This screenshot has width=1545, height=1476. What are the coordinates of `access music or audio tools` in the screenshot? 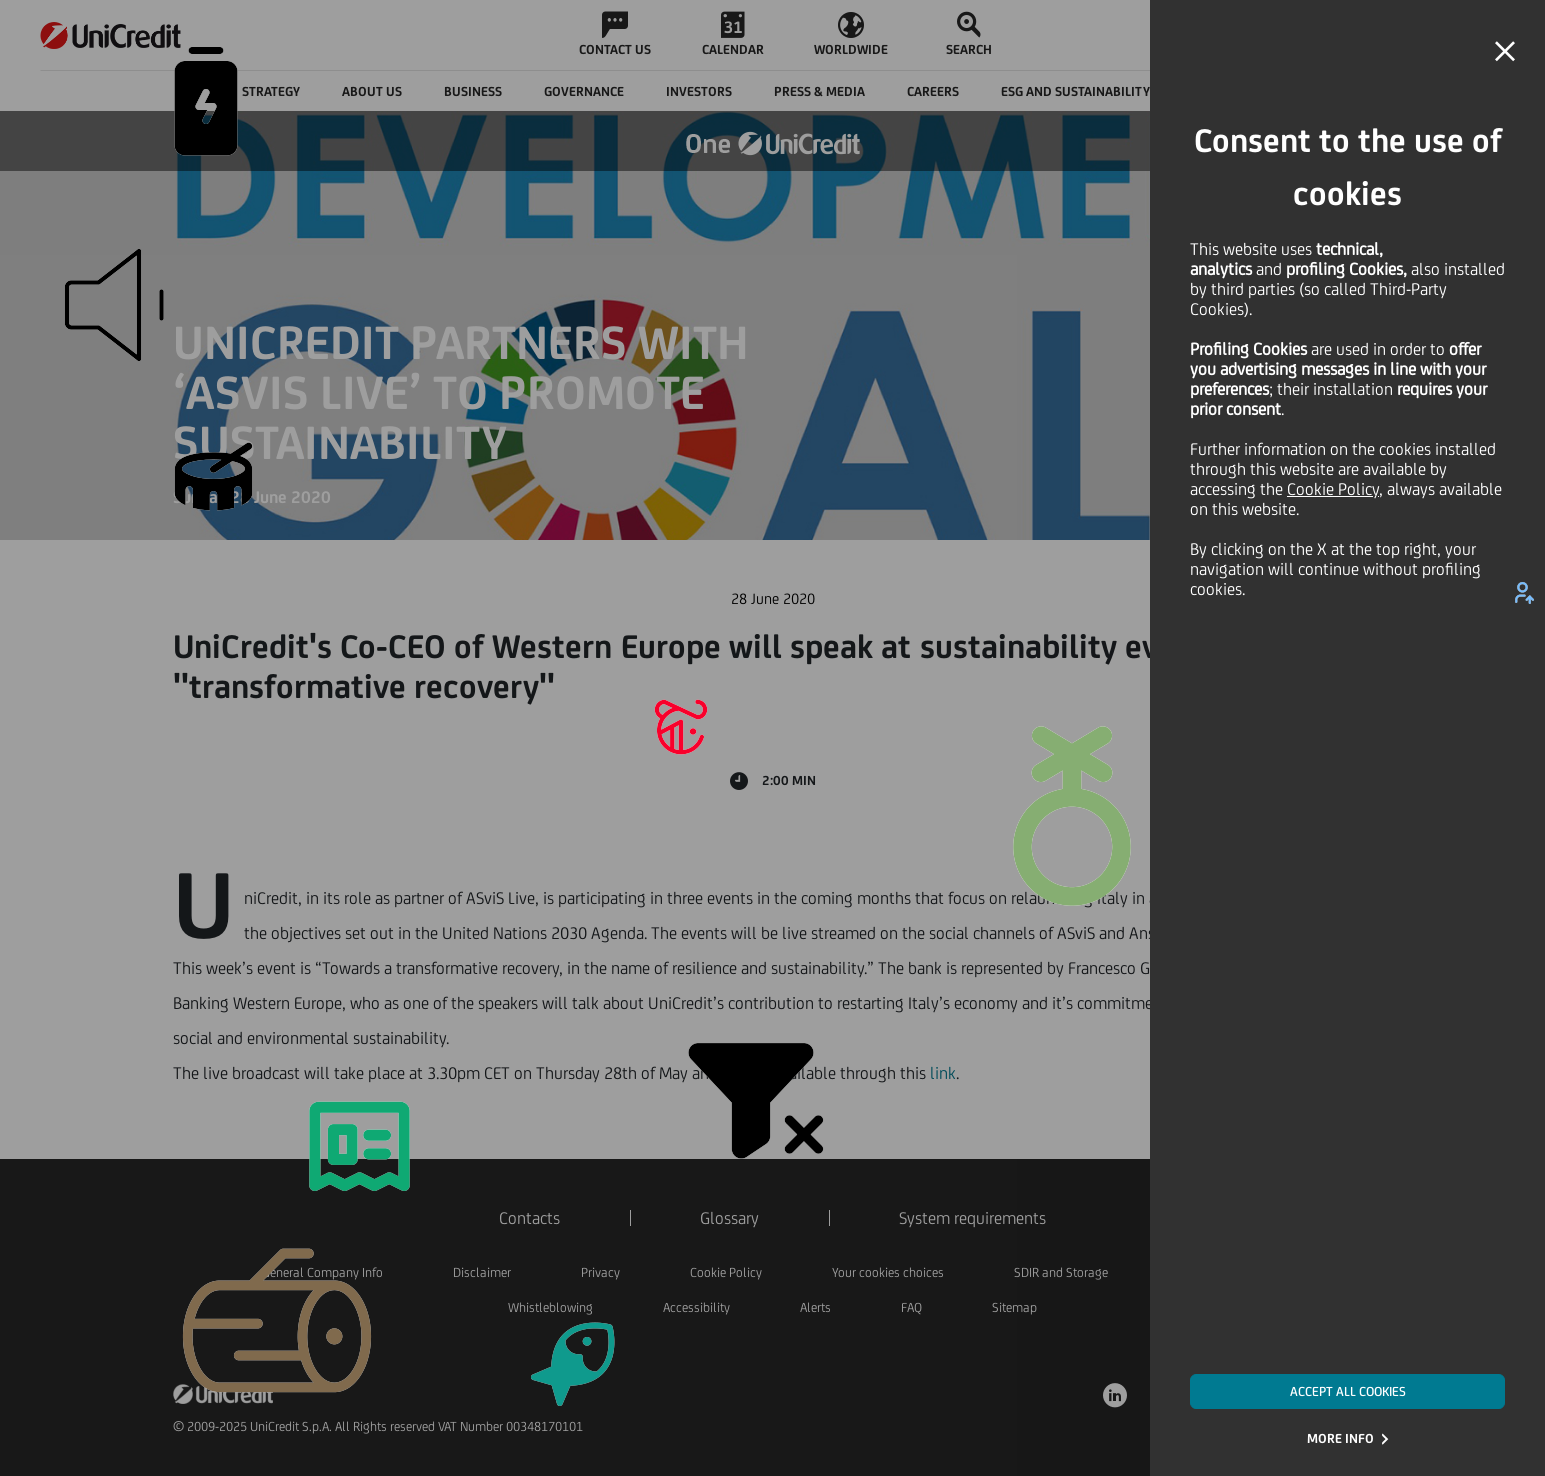 It's located at (213, 476).